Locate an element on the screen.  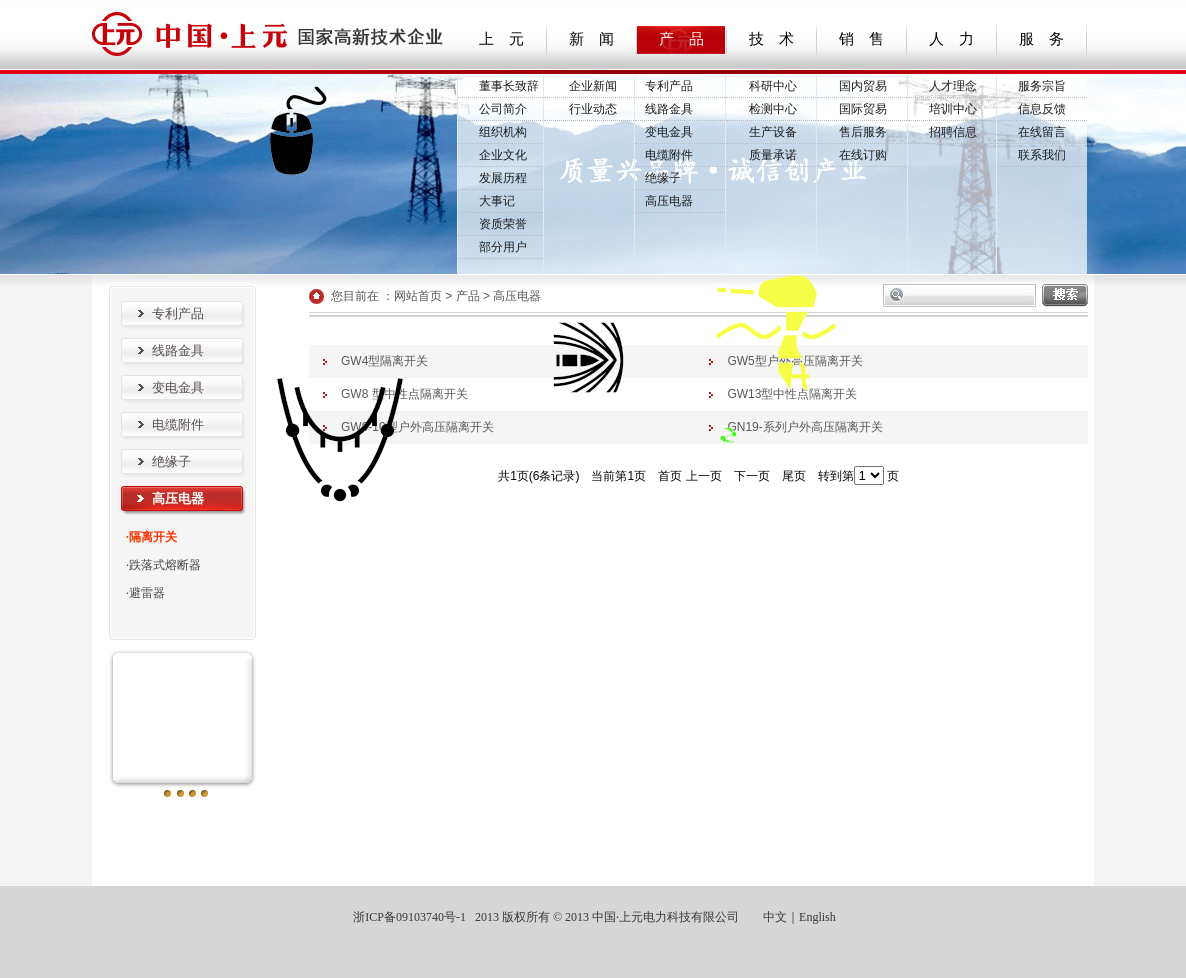
access boat engine controls or settings is located at coordinates (776, 333).